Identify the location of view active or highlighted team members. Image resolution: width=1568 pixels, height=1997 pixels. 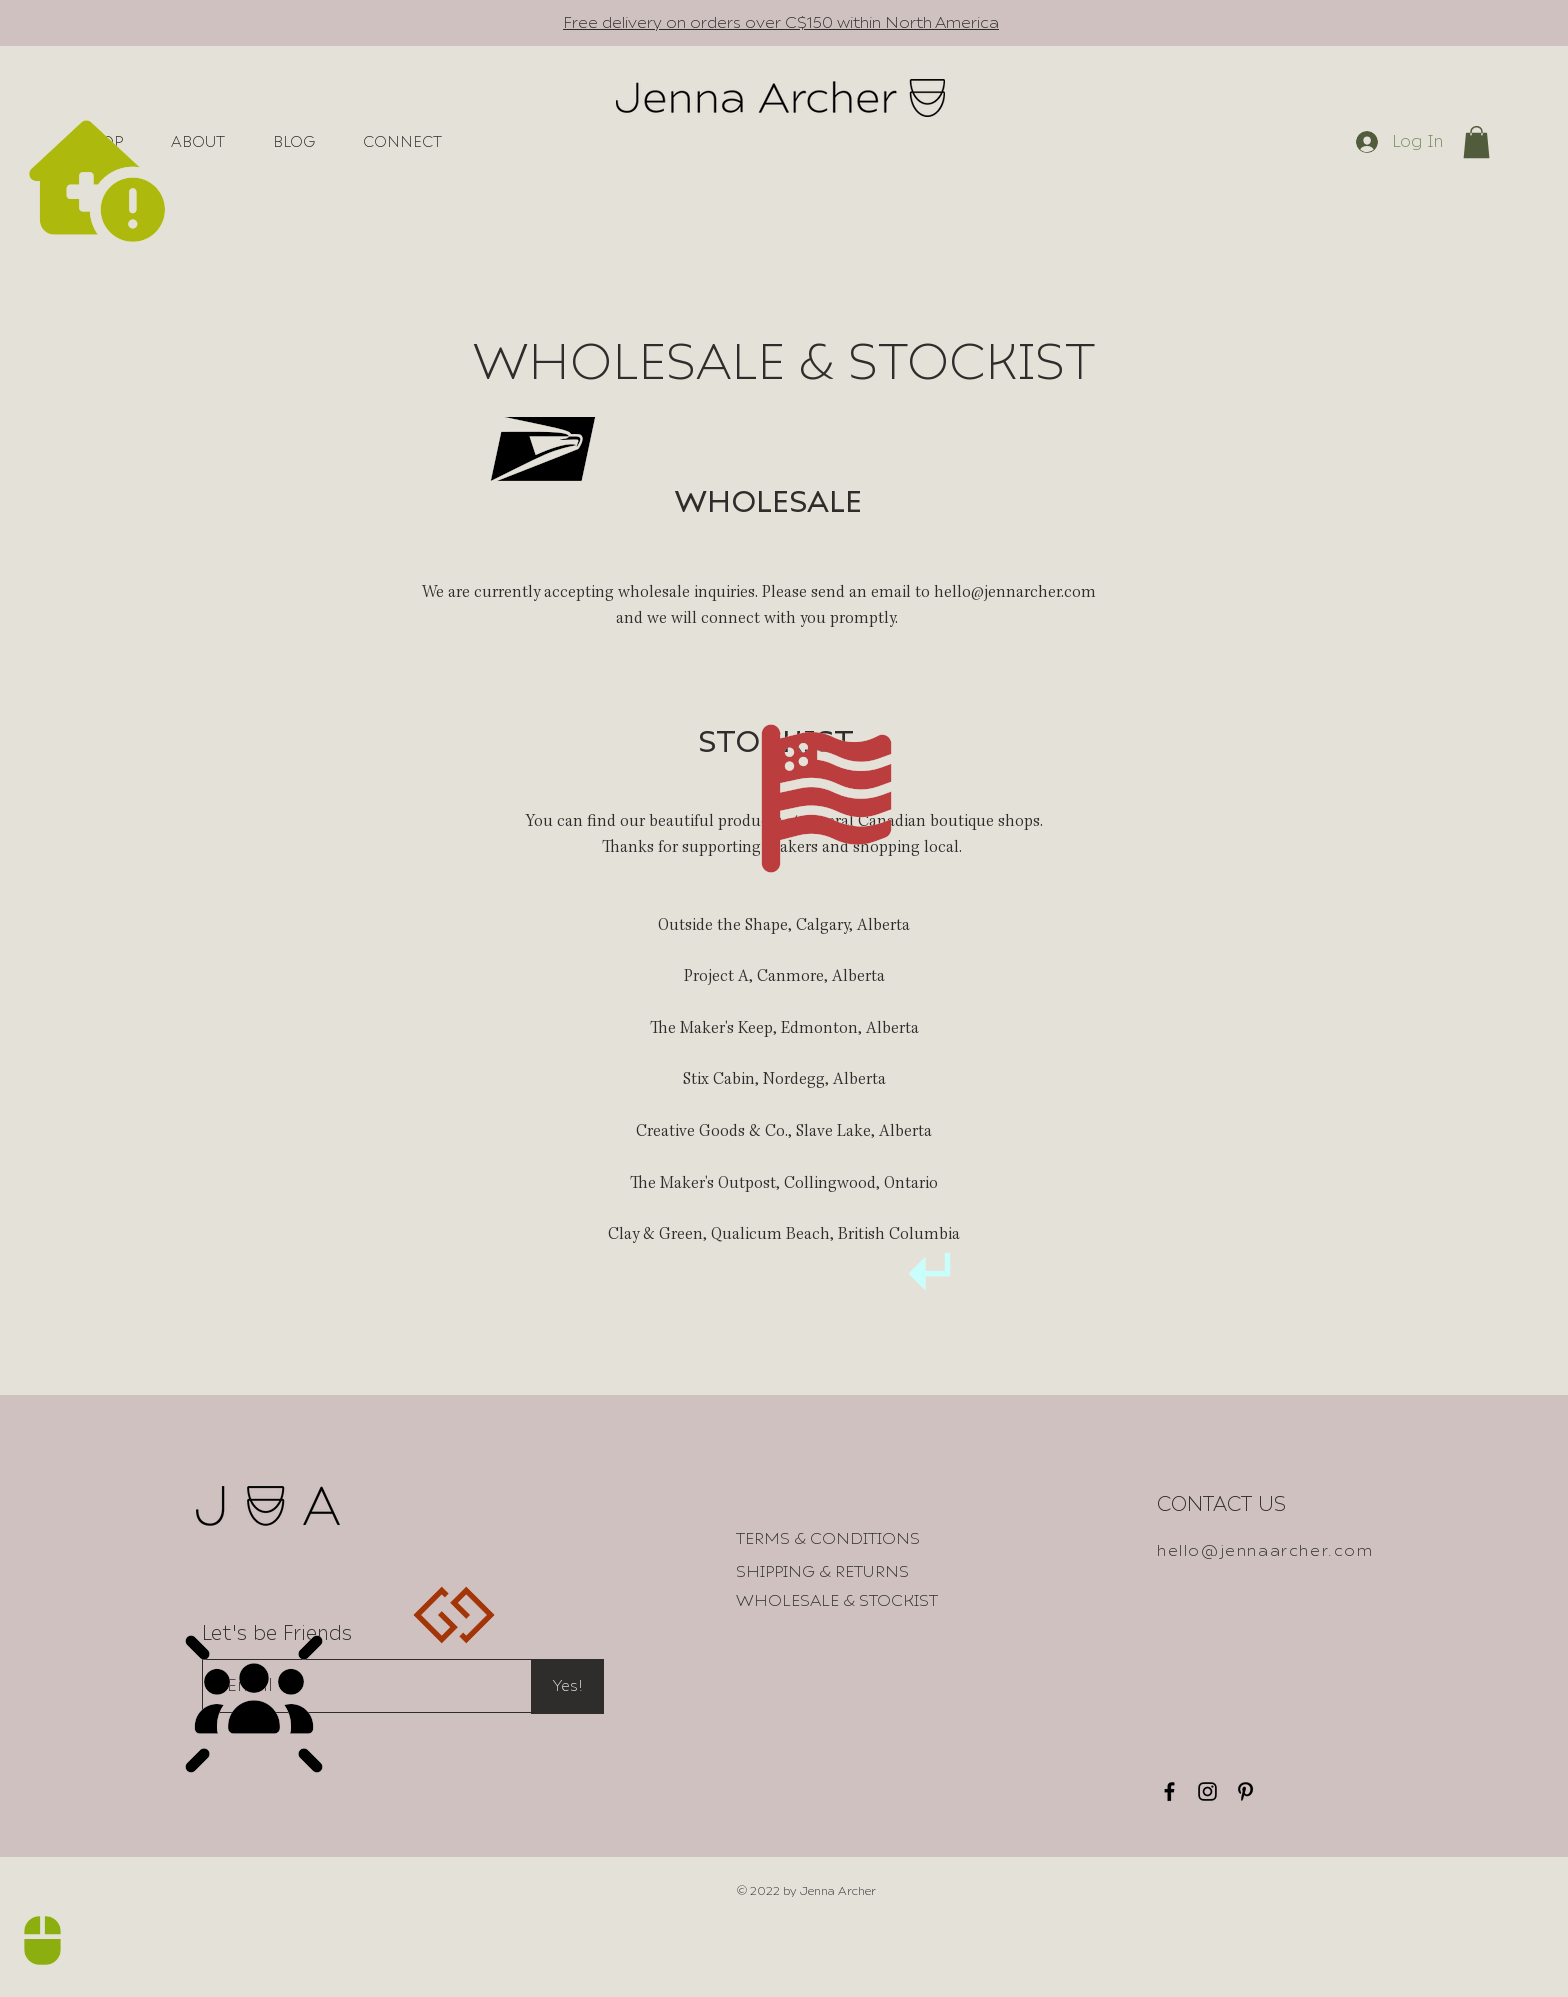
(254, 1704).